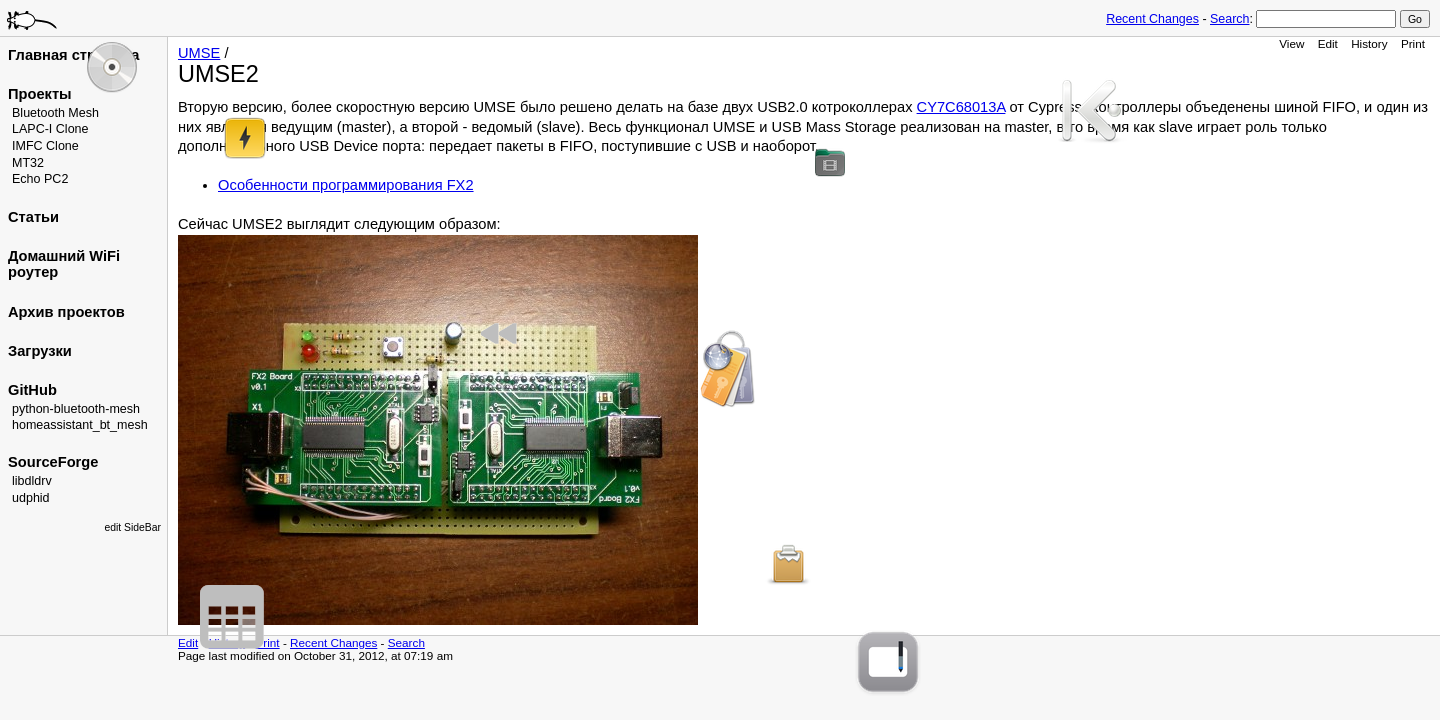 Image resolution: width=1440 pixels, height=720 pixels. Describe the element at coordinates (728, 369) in the screenshot. I see `manage single sign-on credentials and authentication` at that location.